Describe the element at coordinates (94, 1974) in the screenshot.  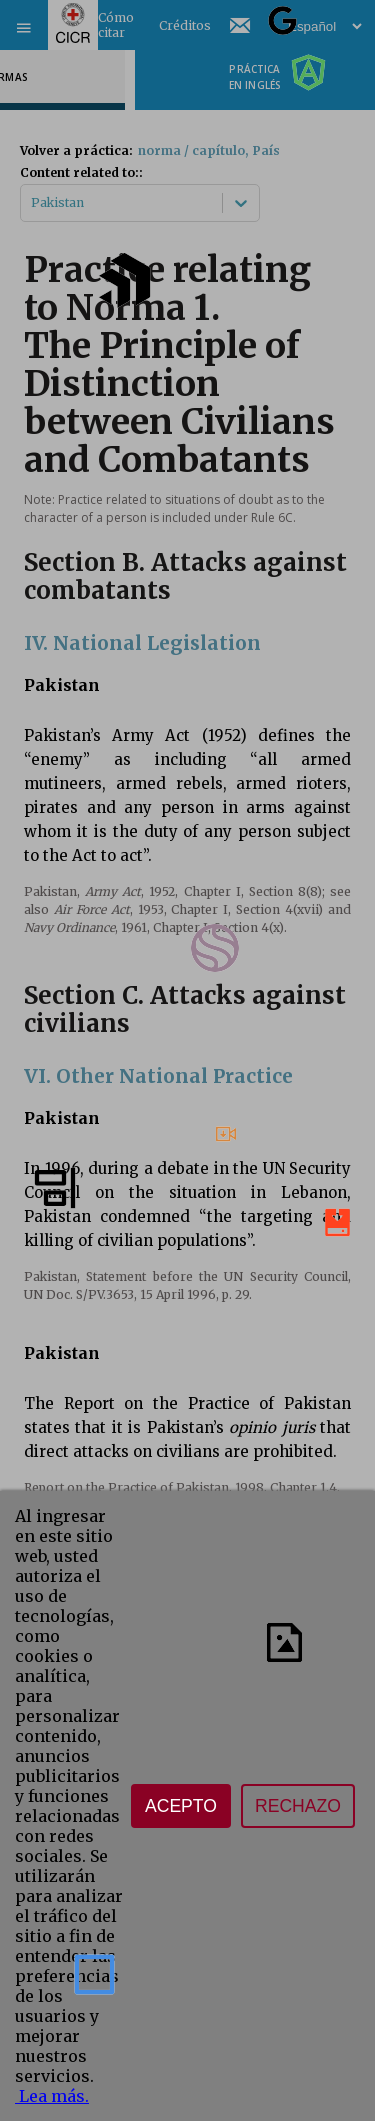
I see `stop media playback` at that location.